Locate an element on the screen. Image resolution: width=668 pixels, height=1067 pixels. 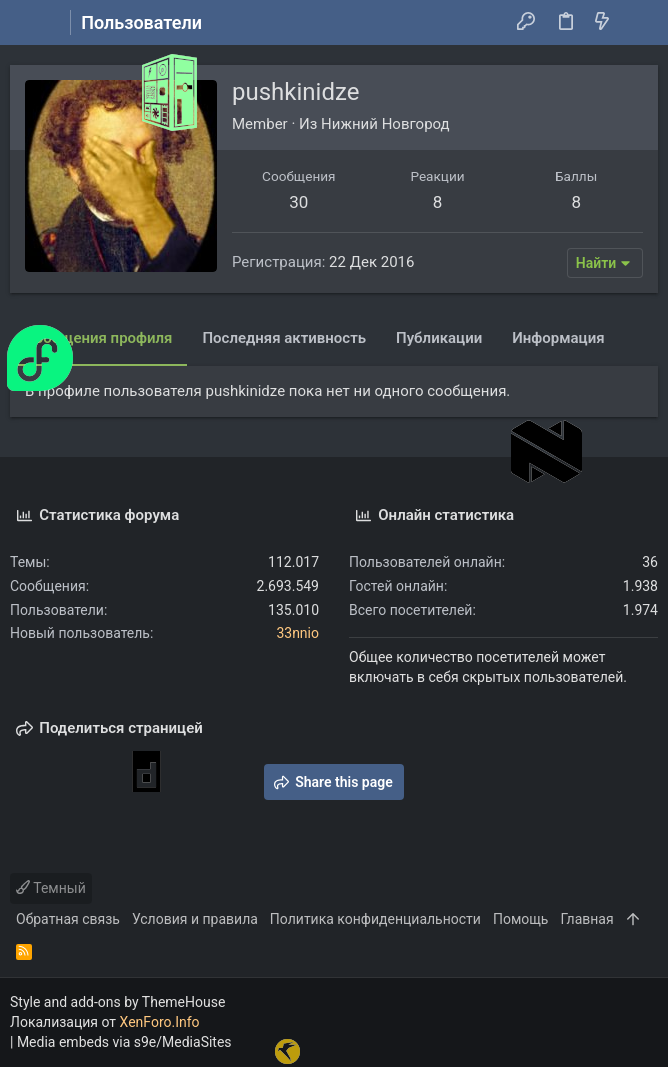
Fedora Linux operating system logo is located at coordinates (40, 358).